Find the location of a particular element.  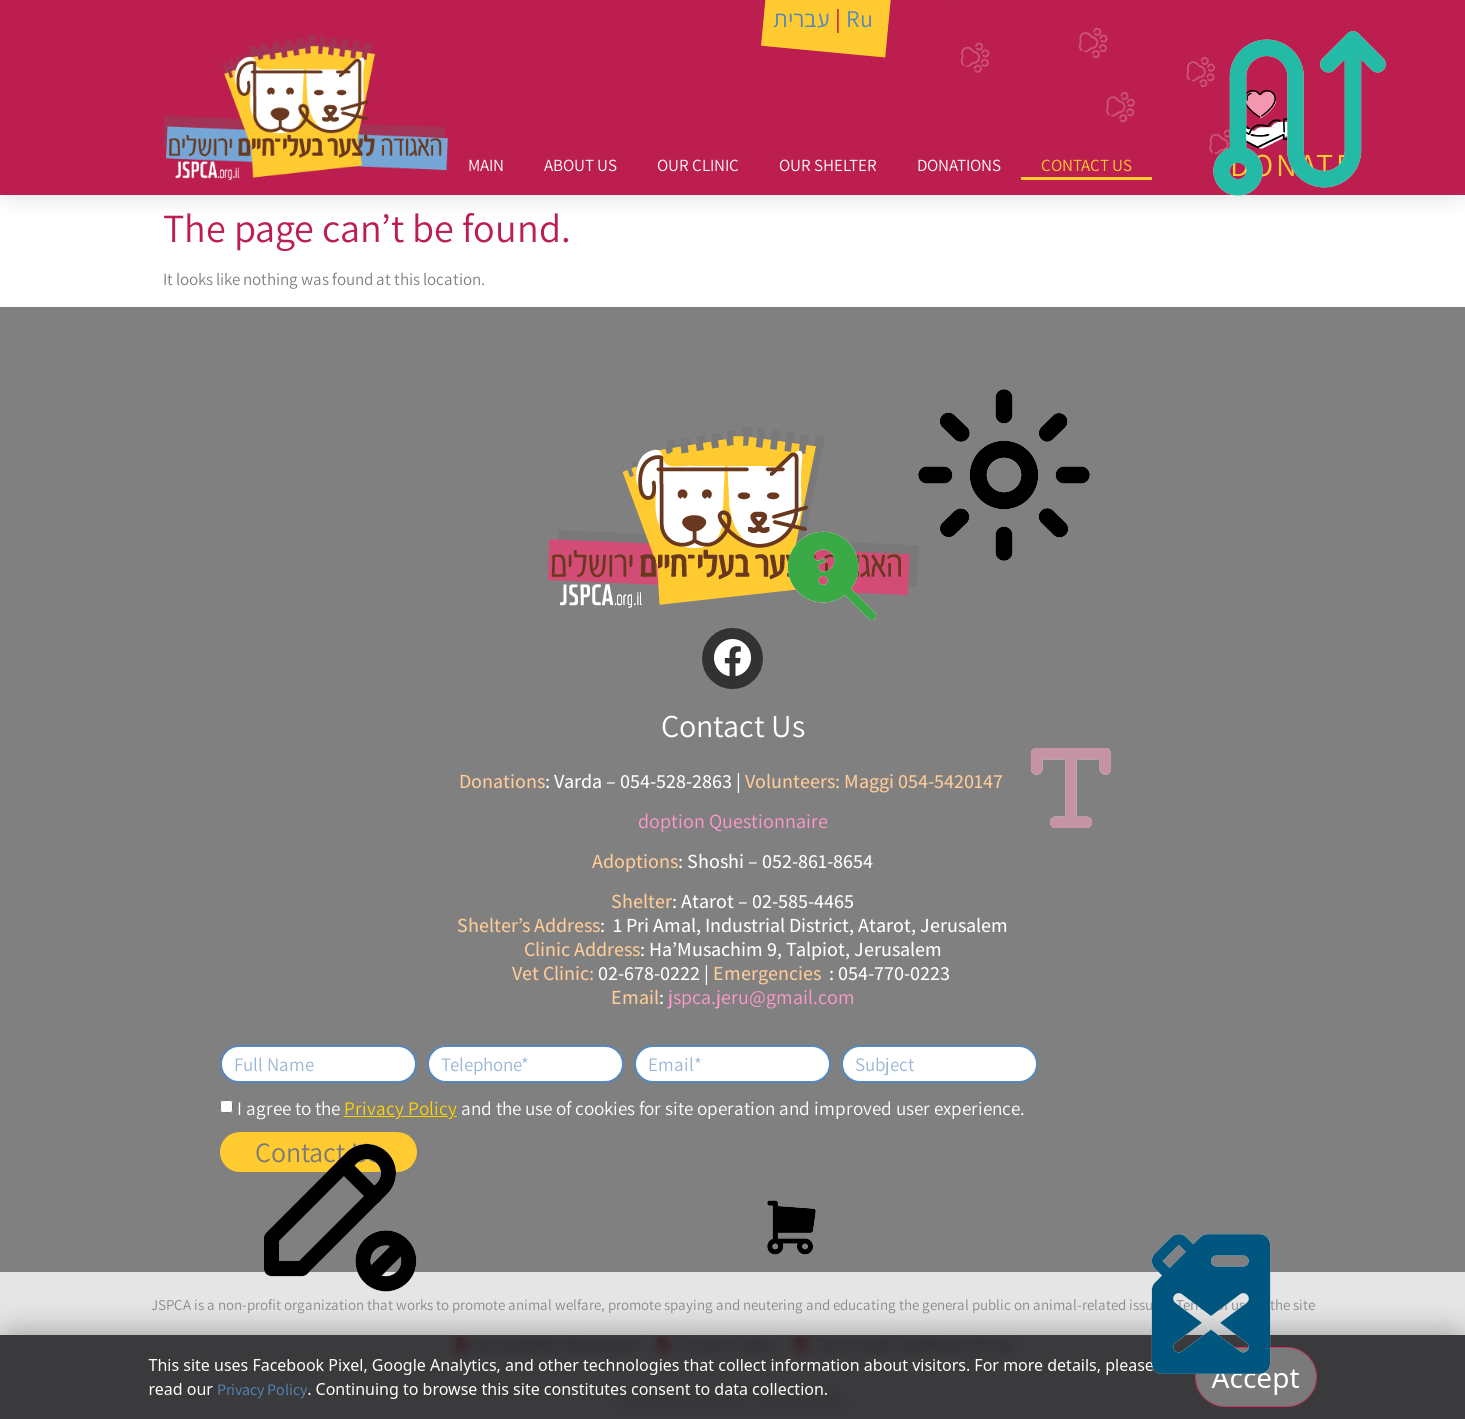

cancel editing mode is located at coordinates (332, 1207).